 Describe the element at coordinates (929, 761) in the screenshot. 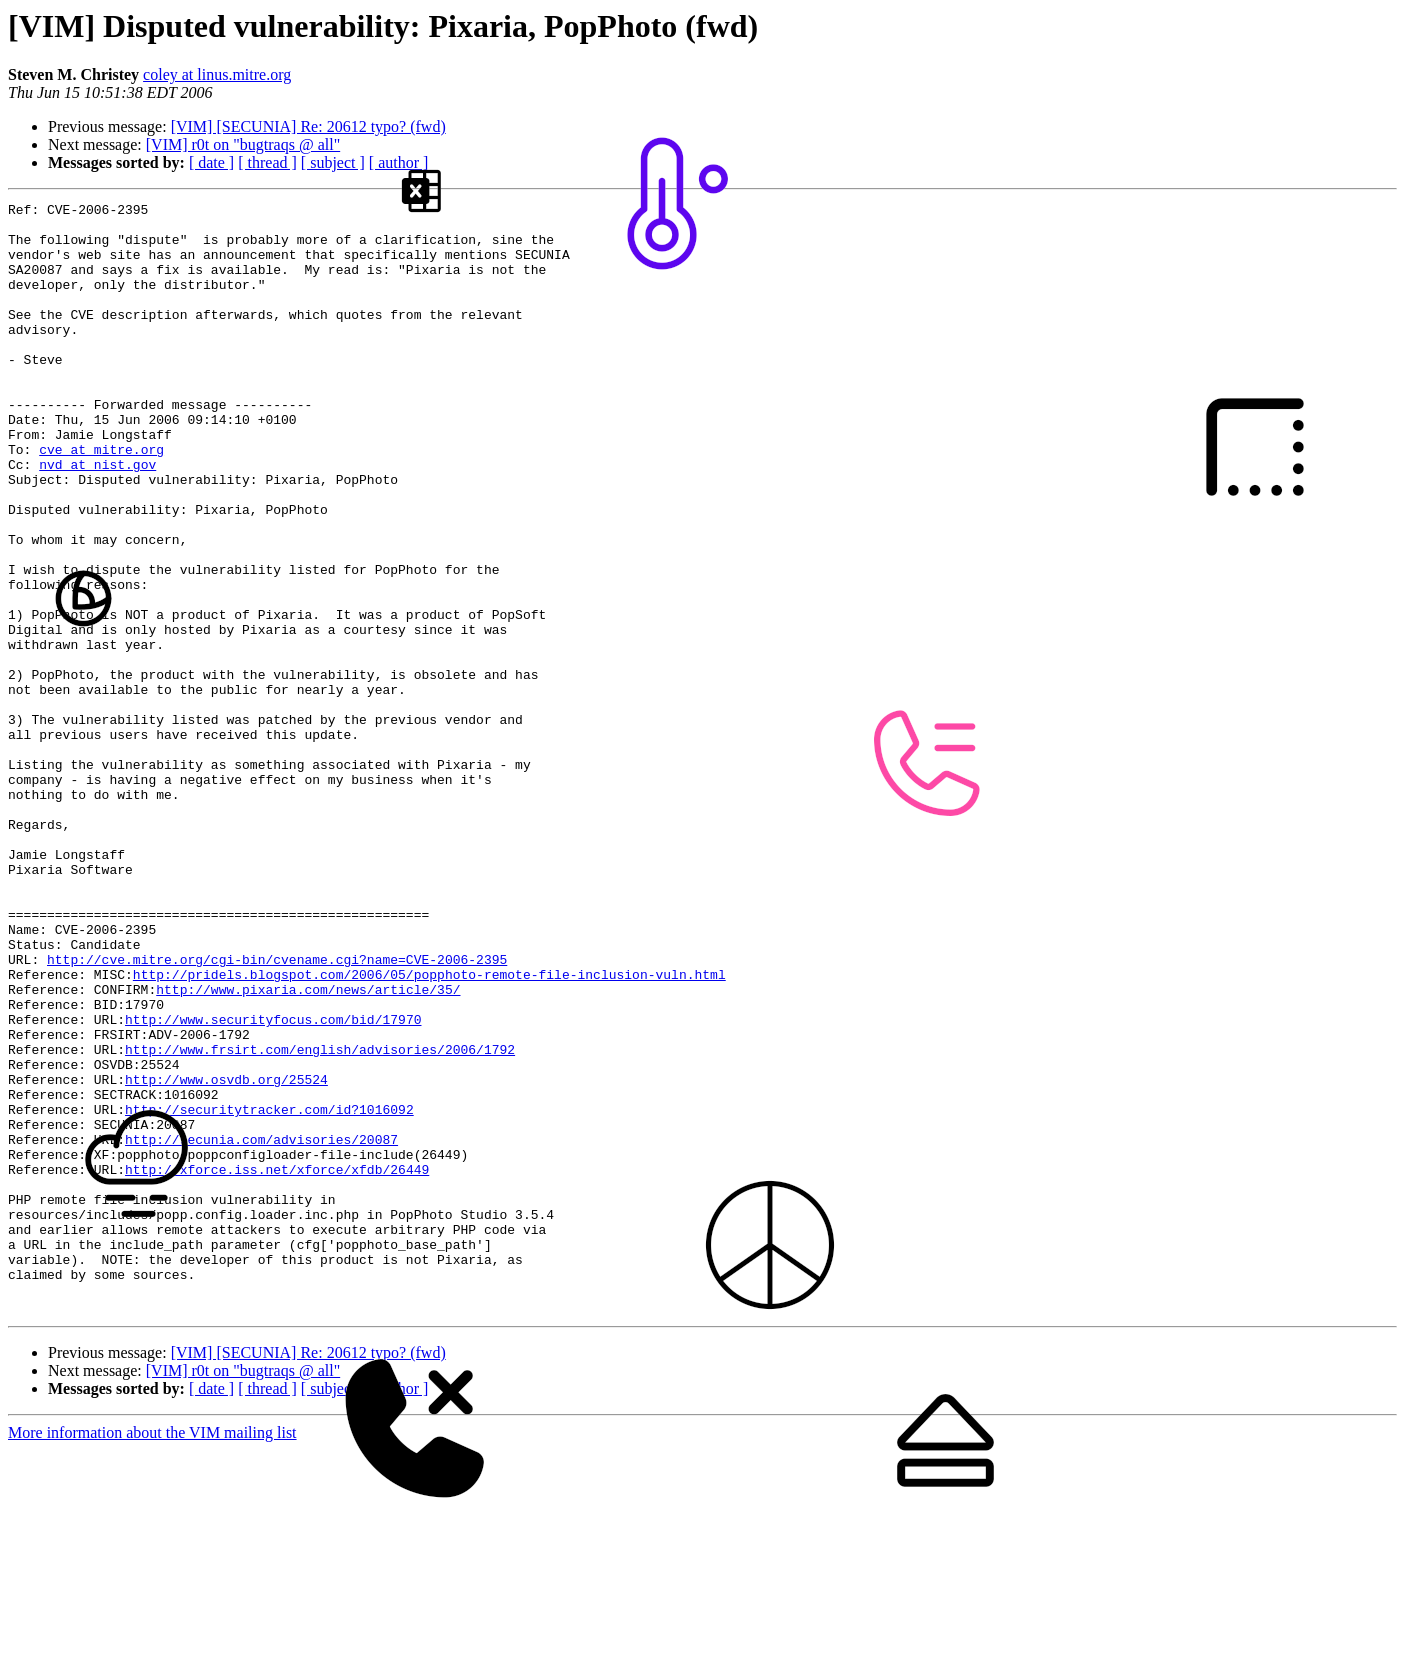

I see `view call log or phone history` at that location.